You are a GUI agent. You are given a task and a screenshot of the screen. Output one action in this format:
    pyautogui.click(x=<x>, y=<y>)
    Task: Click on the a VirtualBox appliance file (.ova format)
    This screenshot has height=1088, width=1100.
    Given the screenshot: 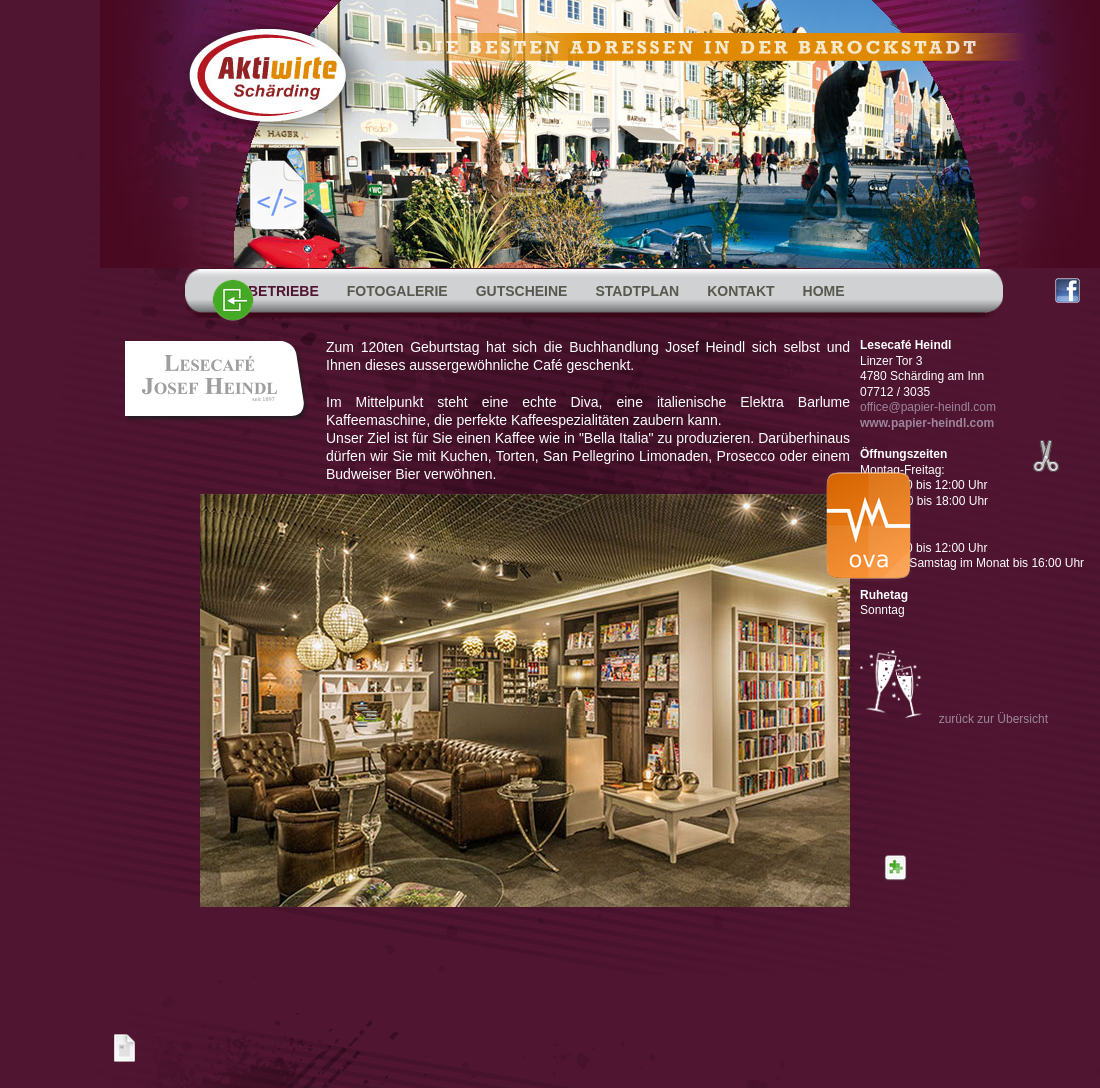 What is the action you would take?
    pyautogui.click(x=868, y=525)
    